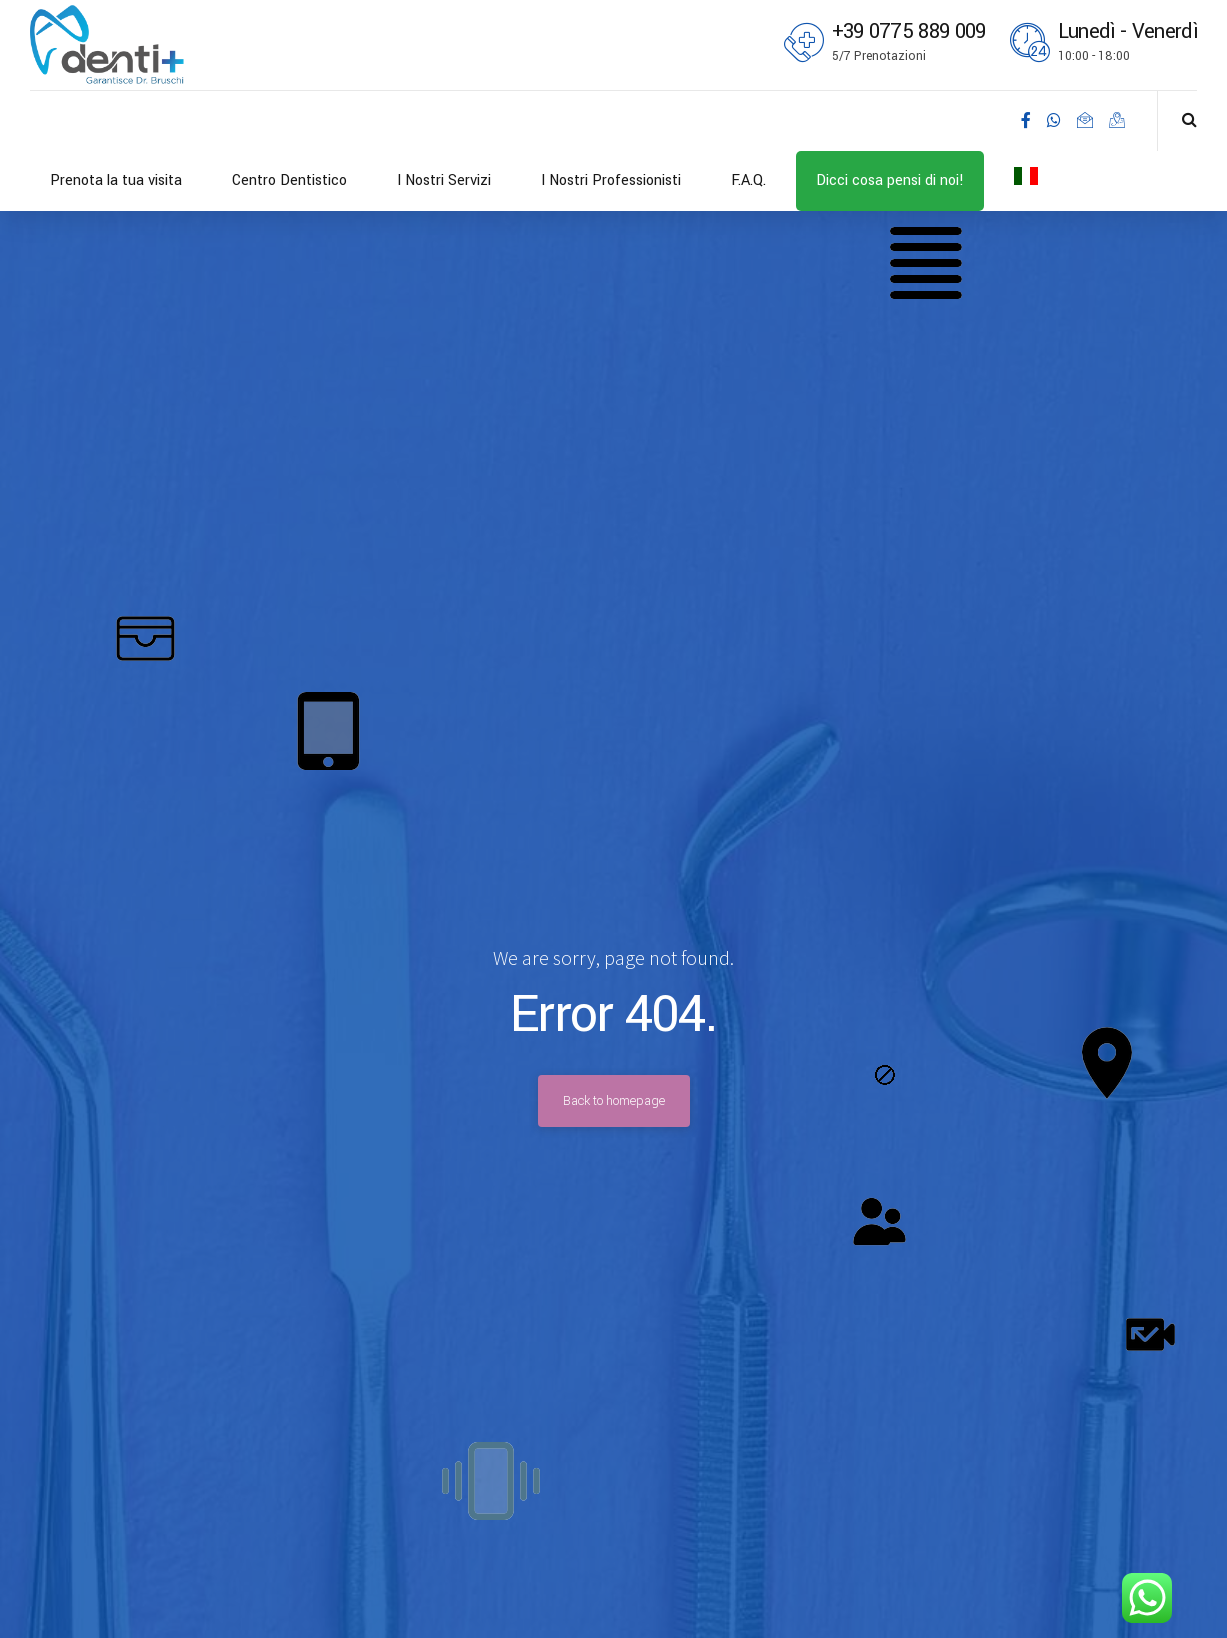 Image resolution: width=1227 pixels, height=1638 pixels. I want to click on indicates a missed video call, so click(1150, 1334).